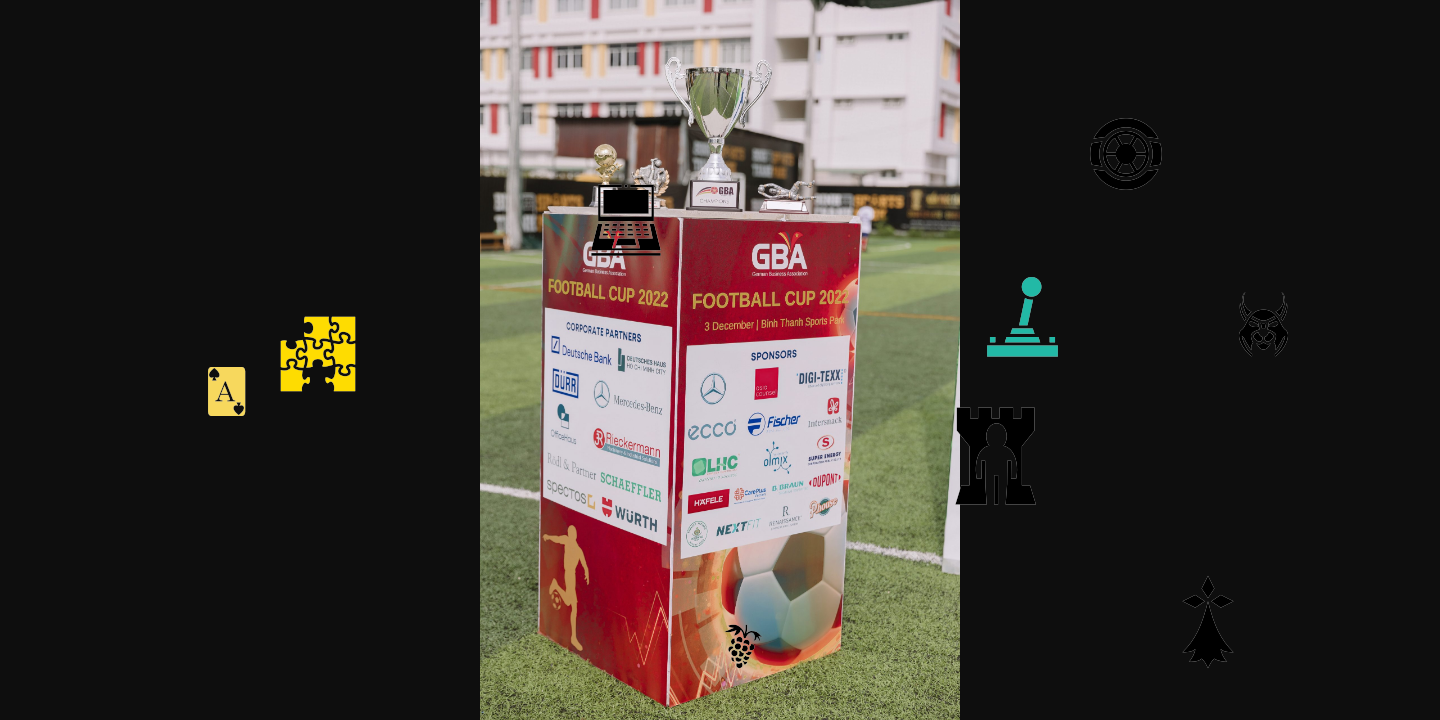 This screenshot has width=1440, height=720. I want to click on access card games or solitaire, so click(226, 391).